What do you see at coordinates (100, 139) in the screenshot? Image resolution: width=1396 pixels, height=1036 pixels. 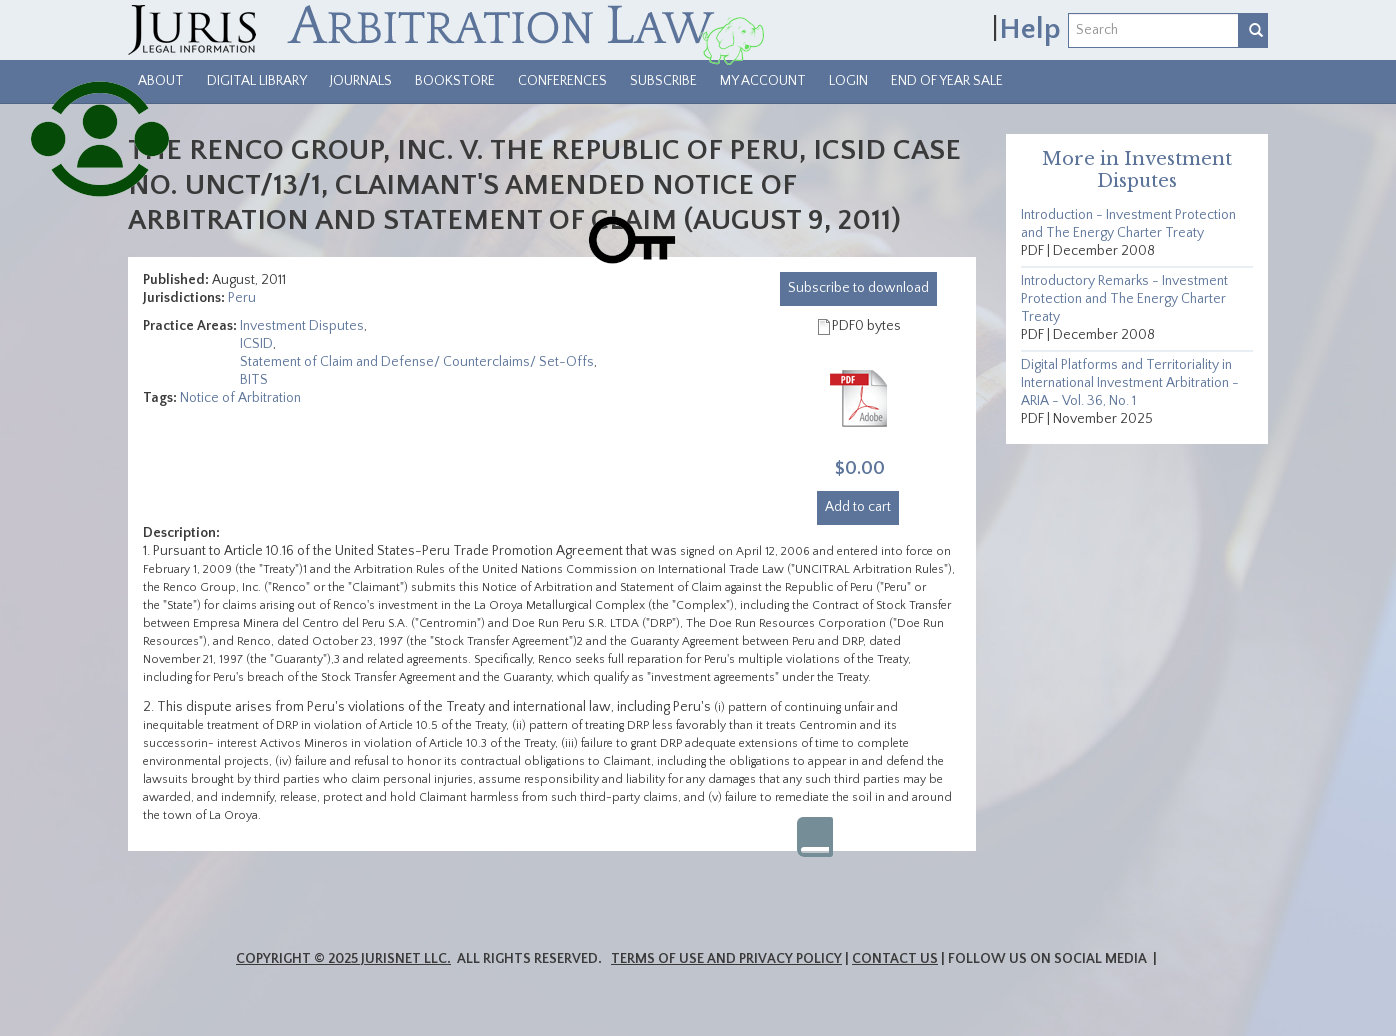 I see `view community members` at bounding box center [100, 139].